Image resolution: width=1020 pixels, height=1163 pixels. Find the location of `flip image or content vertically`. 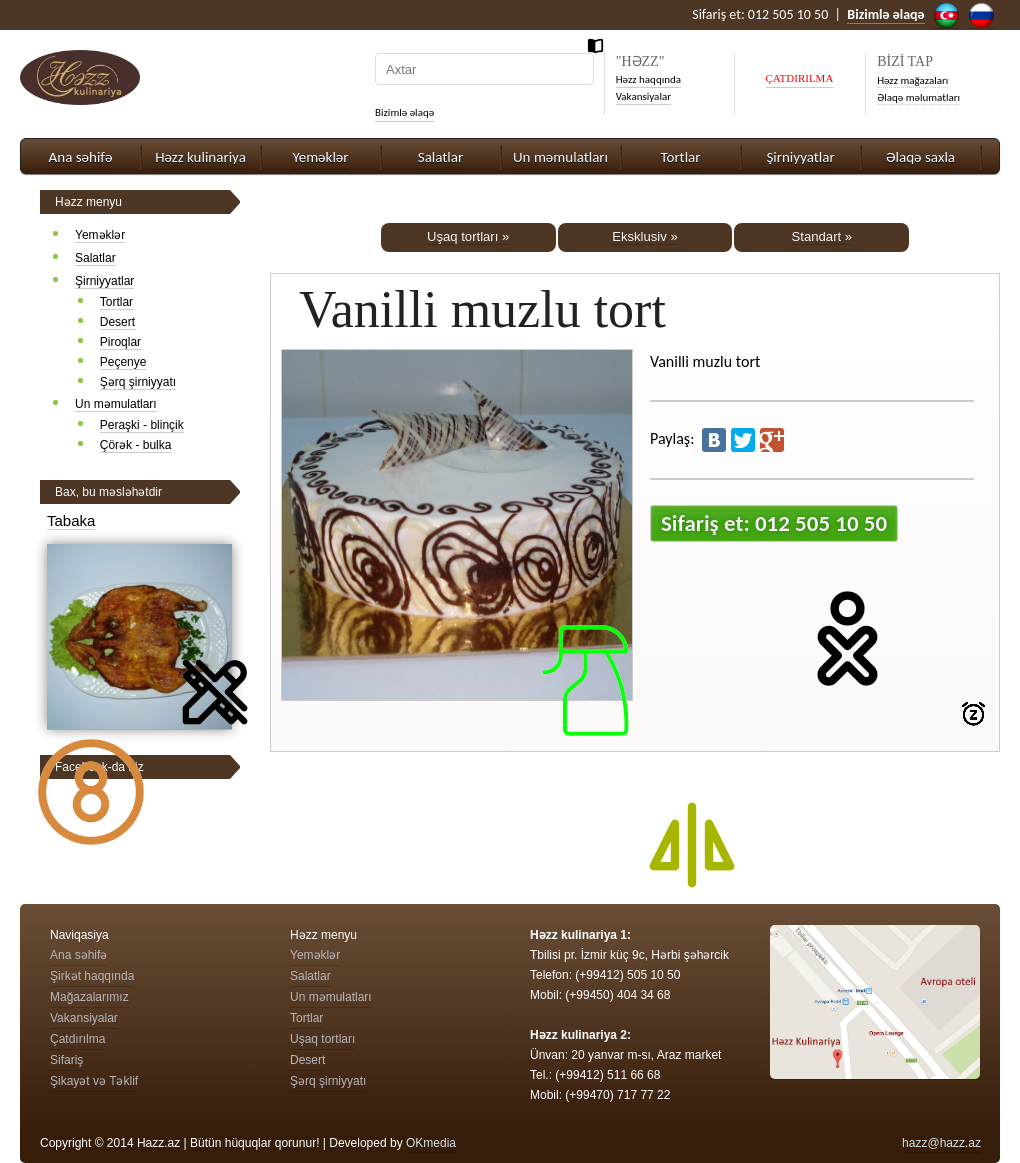

flip image or content vertically is located at coordinates (692, 845).